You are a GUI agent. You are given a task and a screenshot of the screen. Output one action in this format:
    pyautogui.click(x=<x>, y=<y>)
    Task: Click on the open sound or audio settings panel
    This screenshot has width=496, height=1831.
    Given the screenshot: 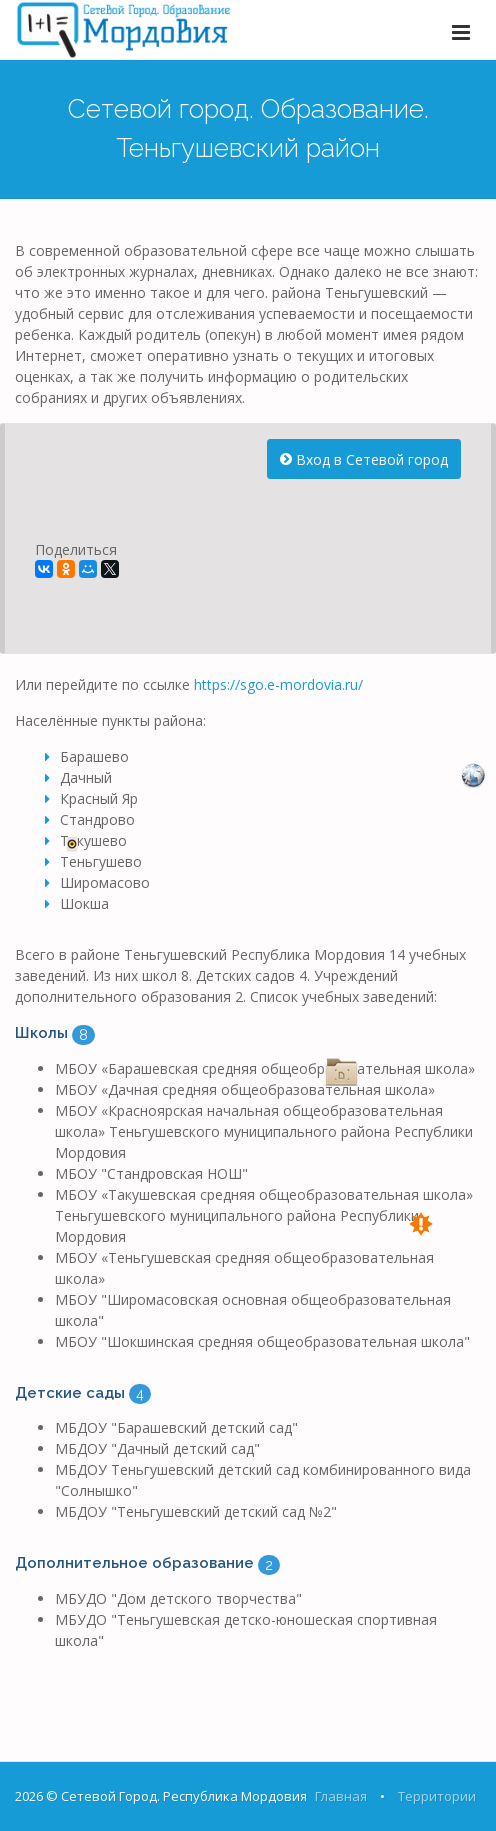 What is the action you would take?
    pyautogui.click(x=72, y=844)
    